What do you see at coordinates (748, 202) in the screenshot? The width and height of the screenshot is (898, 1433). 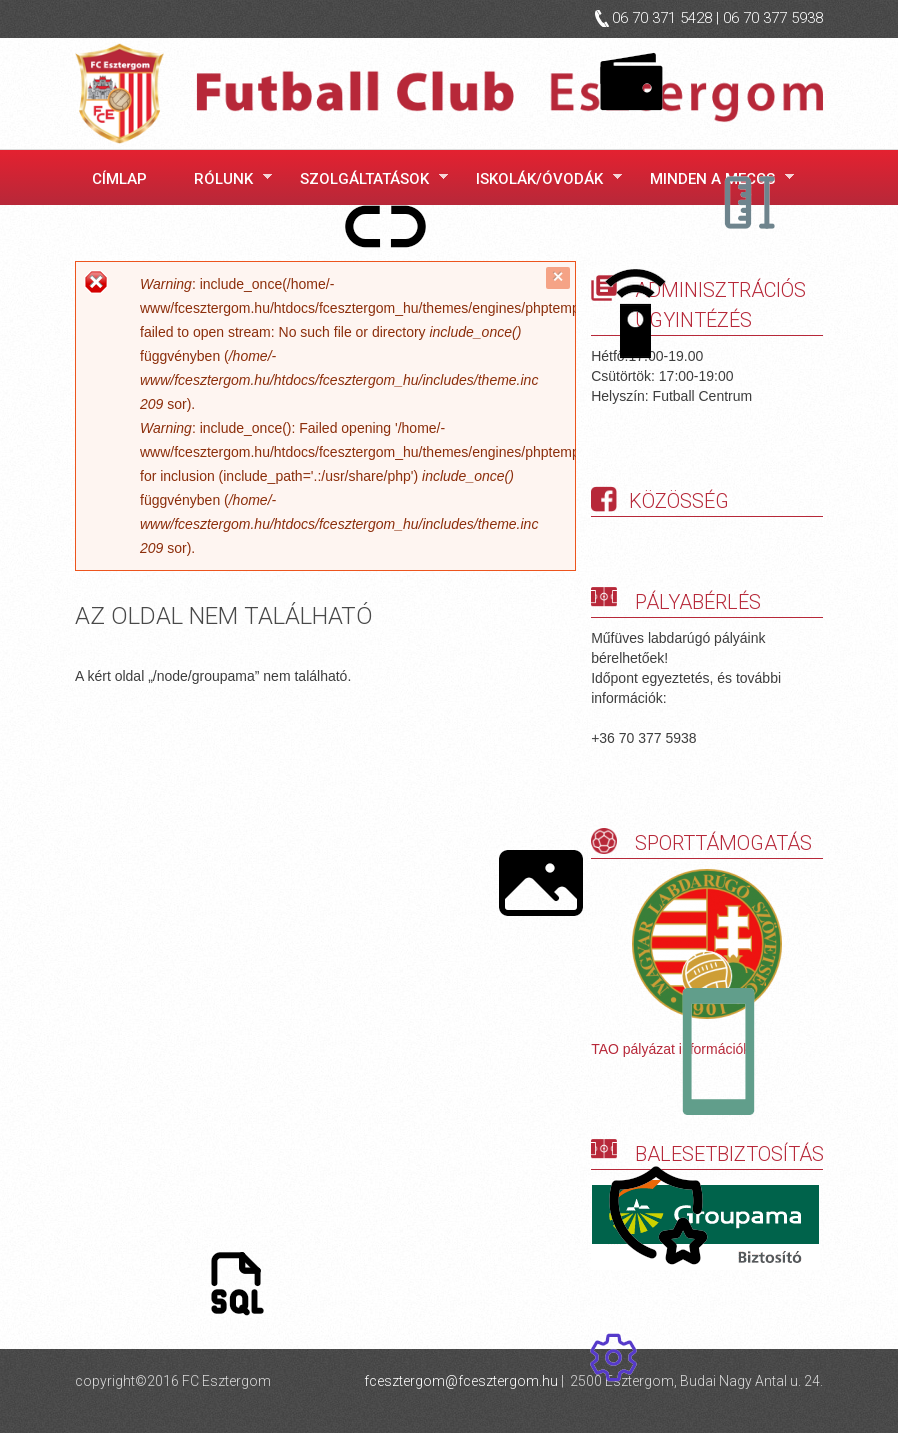 I see `measure dimensions or distances` at bounding box center [748, 202].